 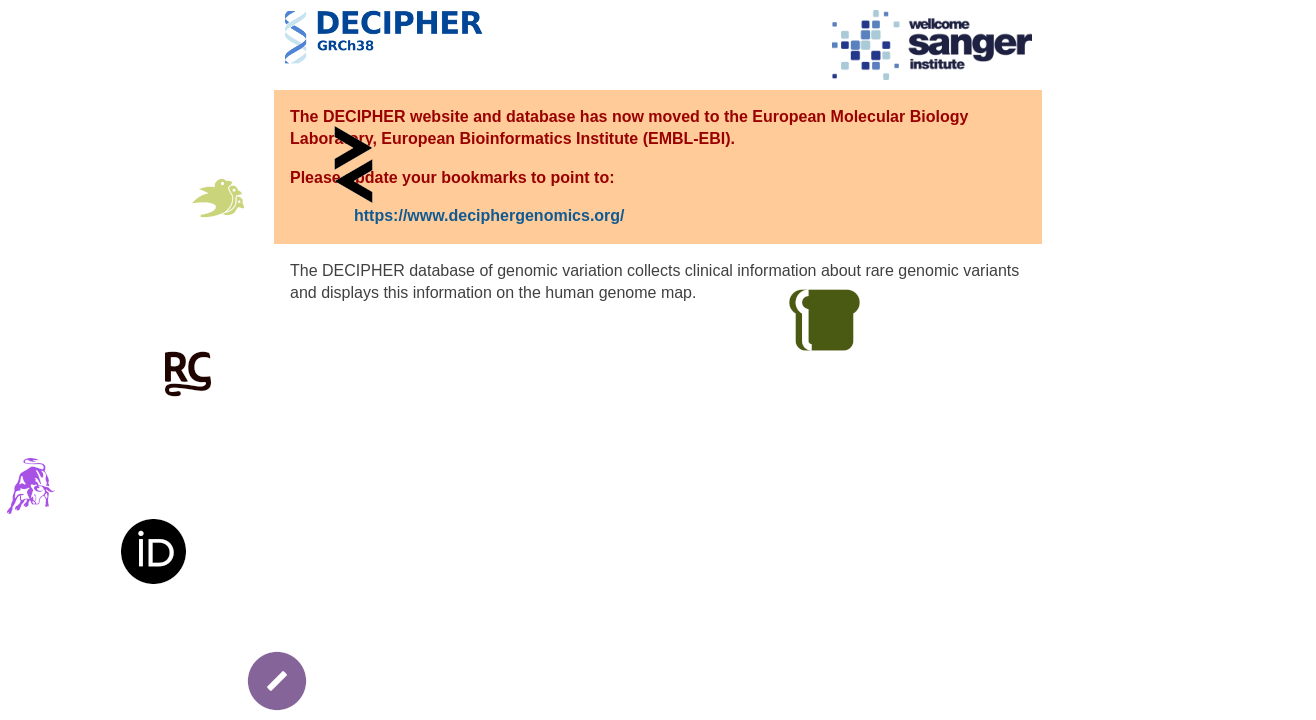 I want to click on playcanvas game engine logo, so click(x=353, y=164).